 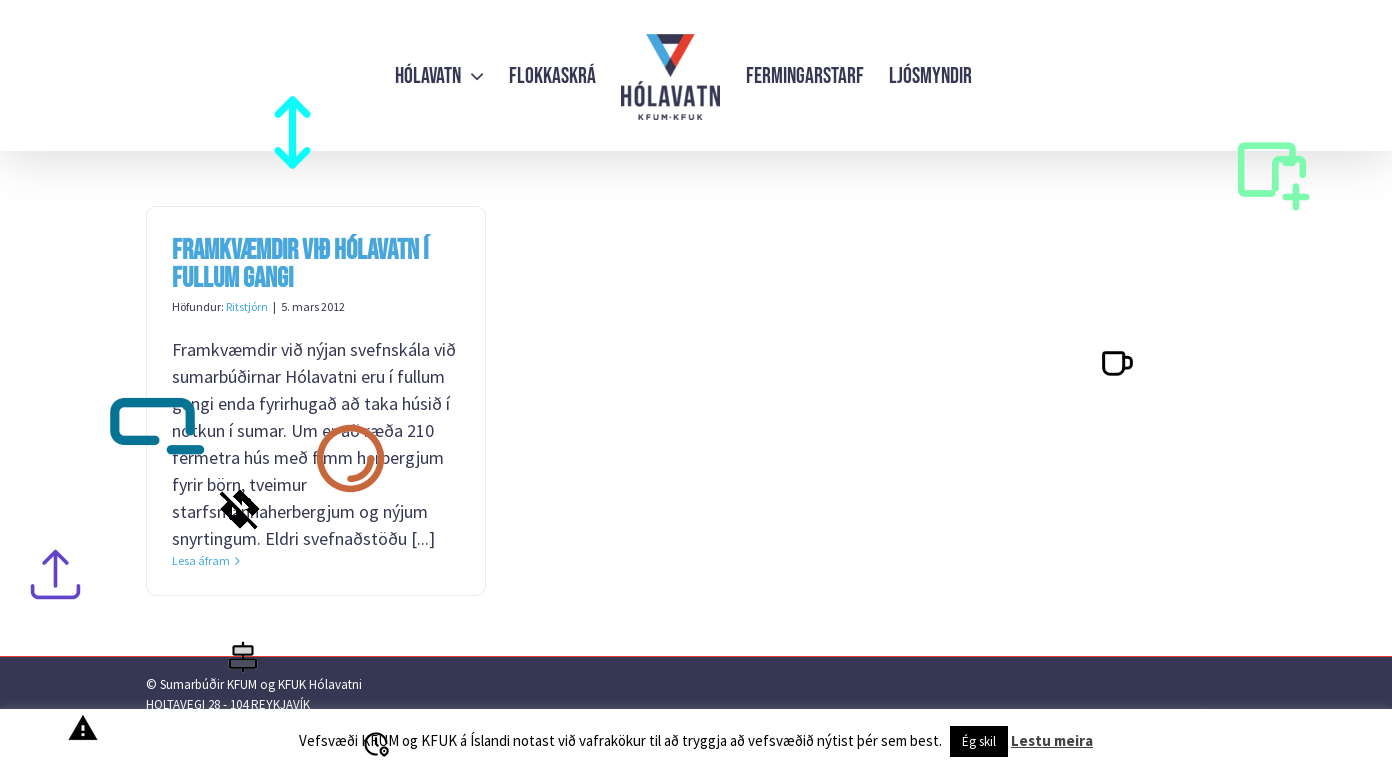 I want to click on remove a variable from your code, so click(x=152, y=421).